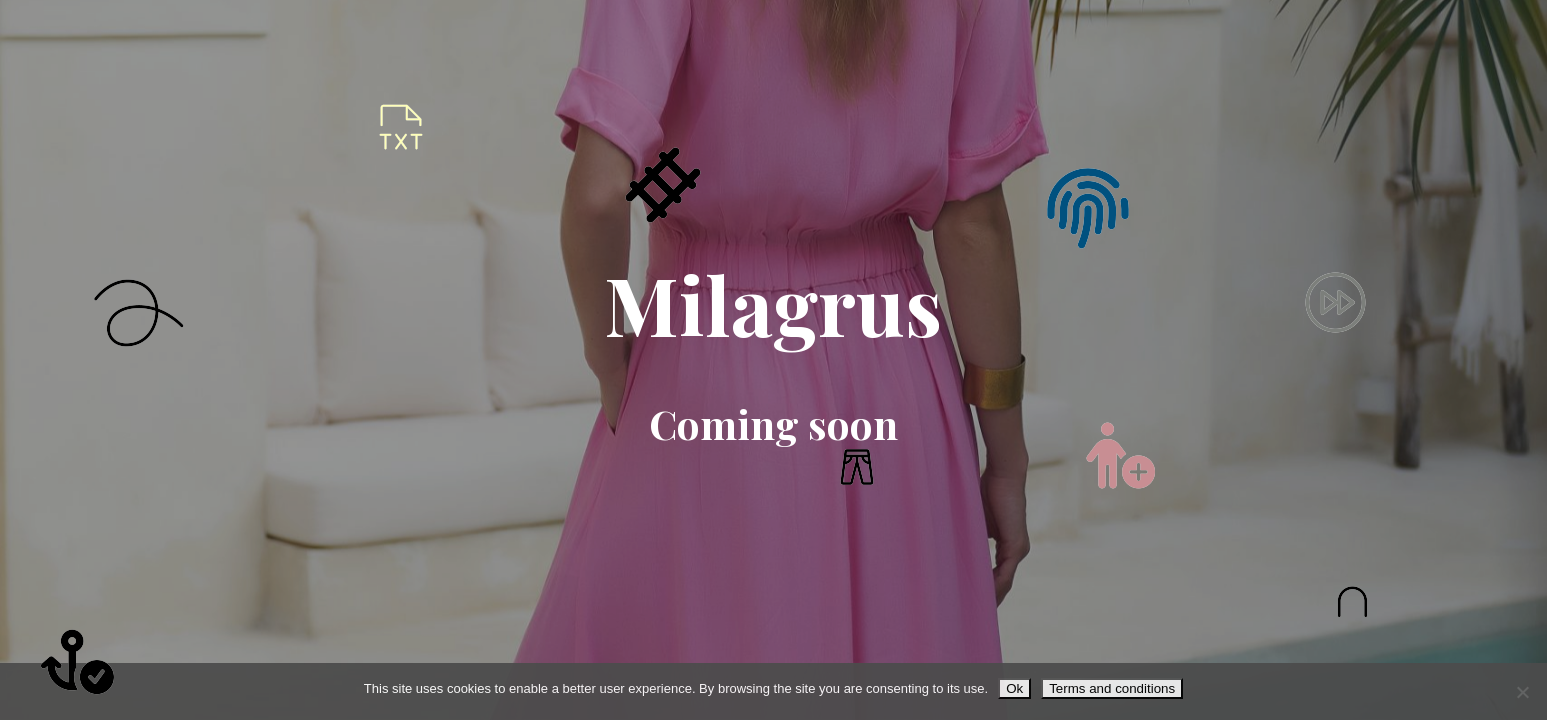 The height and width of the screenshot is (720, 1547). Describe the element at coordinates (1352, 602) in the screenshot. I see `indicates a set intersection operation` at that location.